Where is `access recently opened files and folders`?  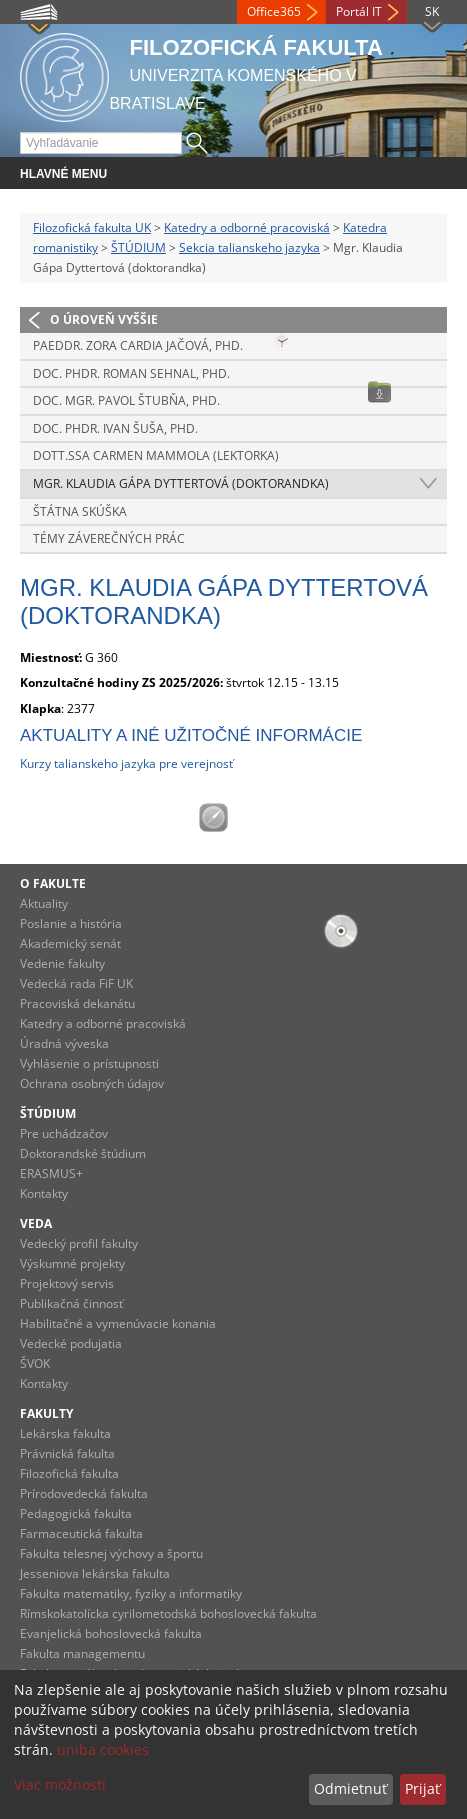 access recently opened files and folders is located at coordinates (282, 342).